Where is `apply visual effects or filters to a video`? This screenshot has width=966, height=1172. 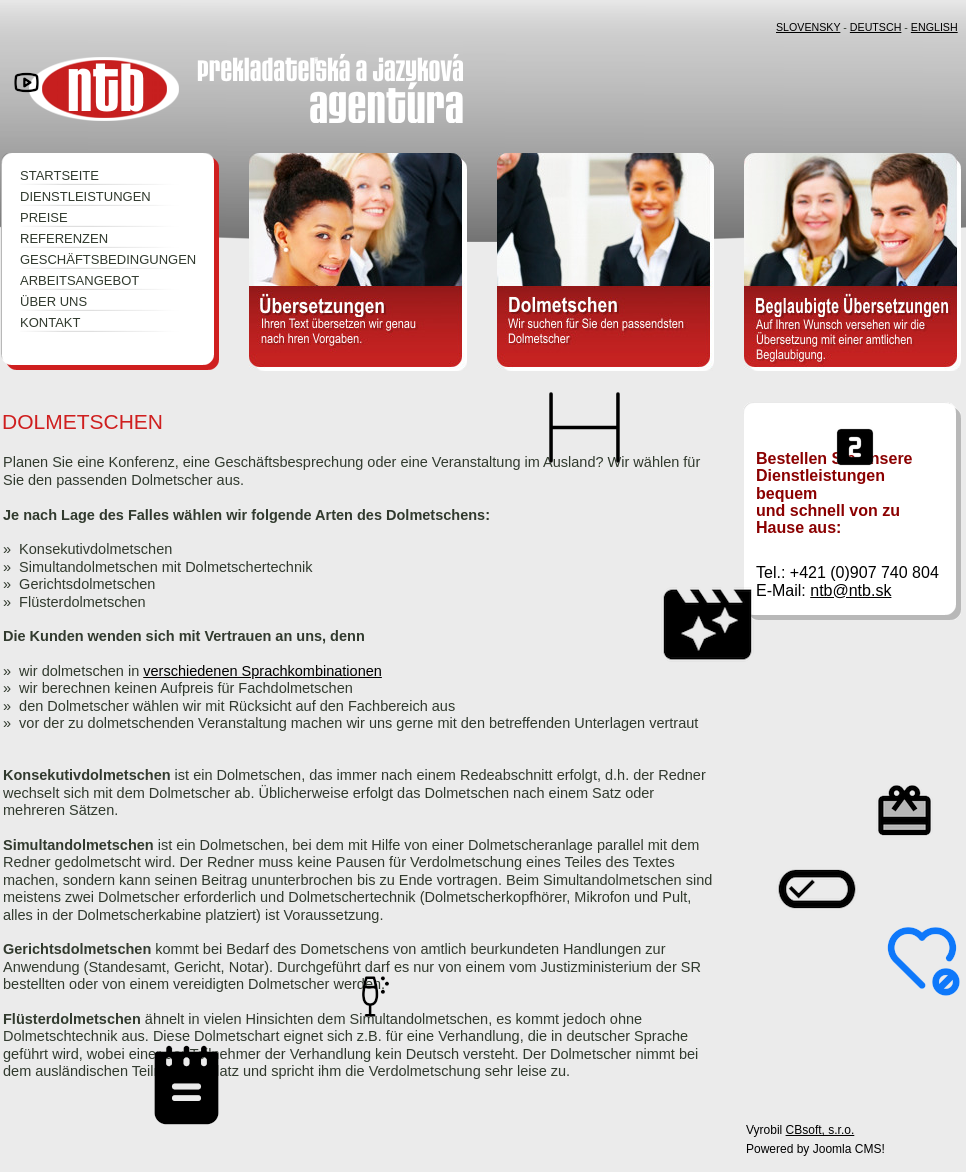 apply visual effects or filters to a video is located at coordinates (707, 624).